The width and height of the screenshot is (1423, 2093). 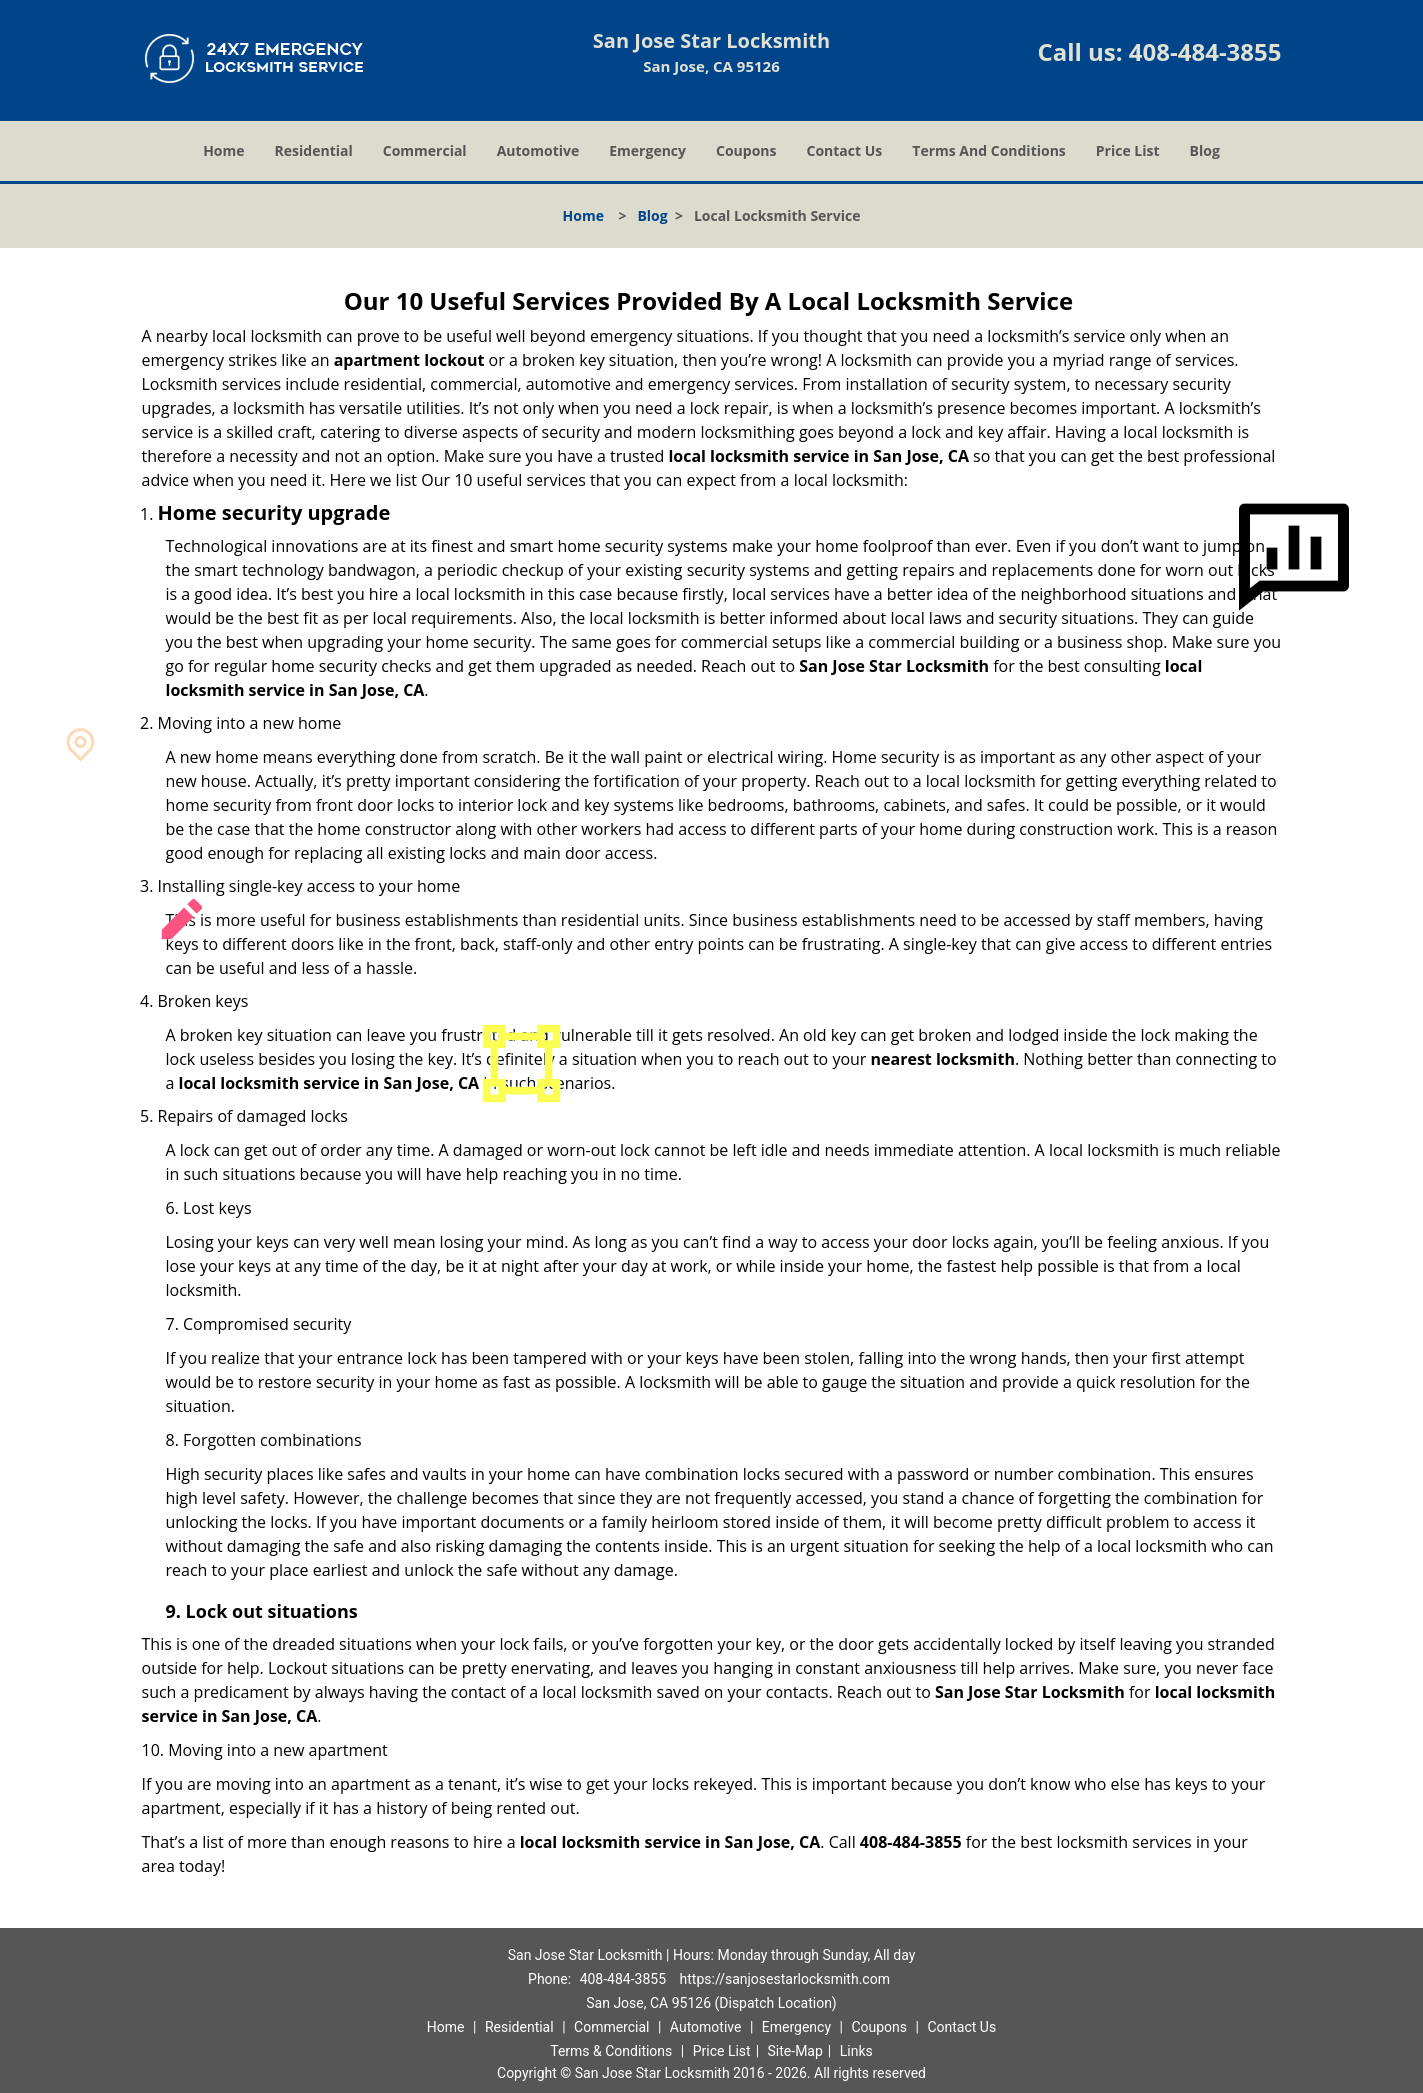 What do you see at coordinates (1294, 553) in the screenshot?
I see `create a poll in chat` at bounding box center [1294, 553].